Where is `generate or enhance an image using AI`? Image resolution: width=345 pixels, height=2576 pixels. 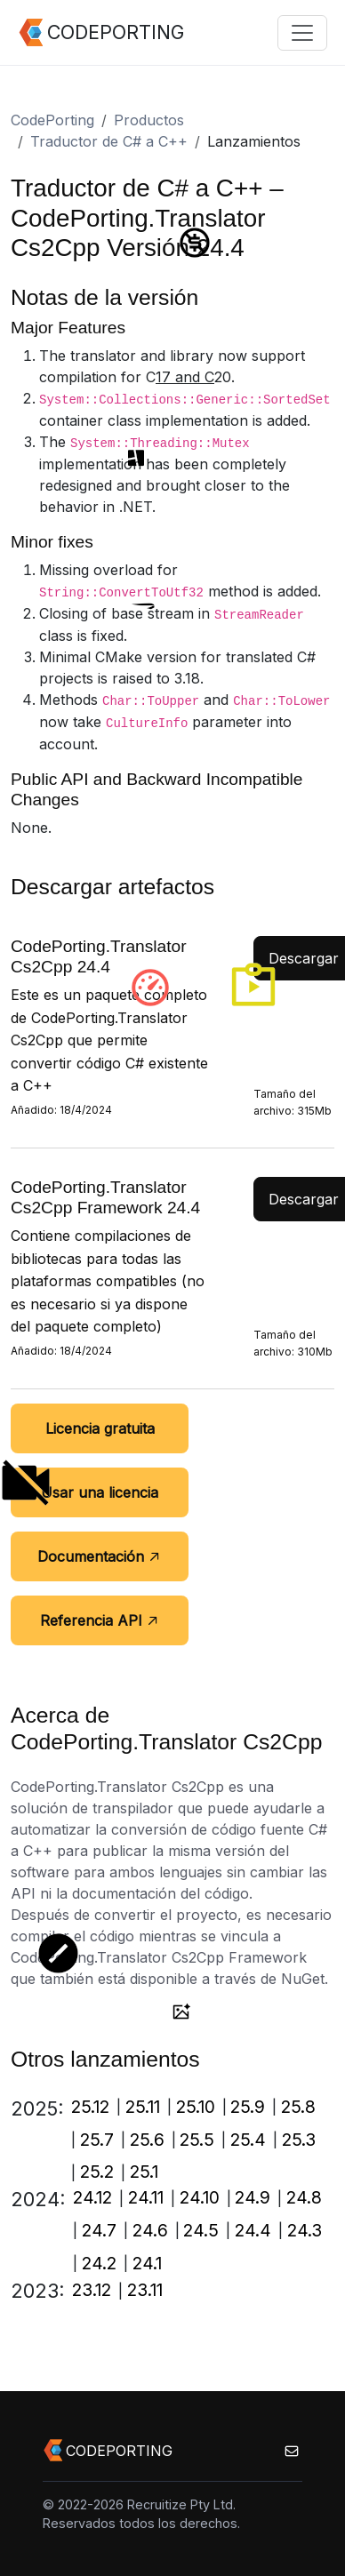
generate or enhance an image using AI is located at coordinates (181, 2012).